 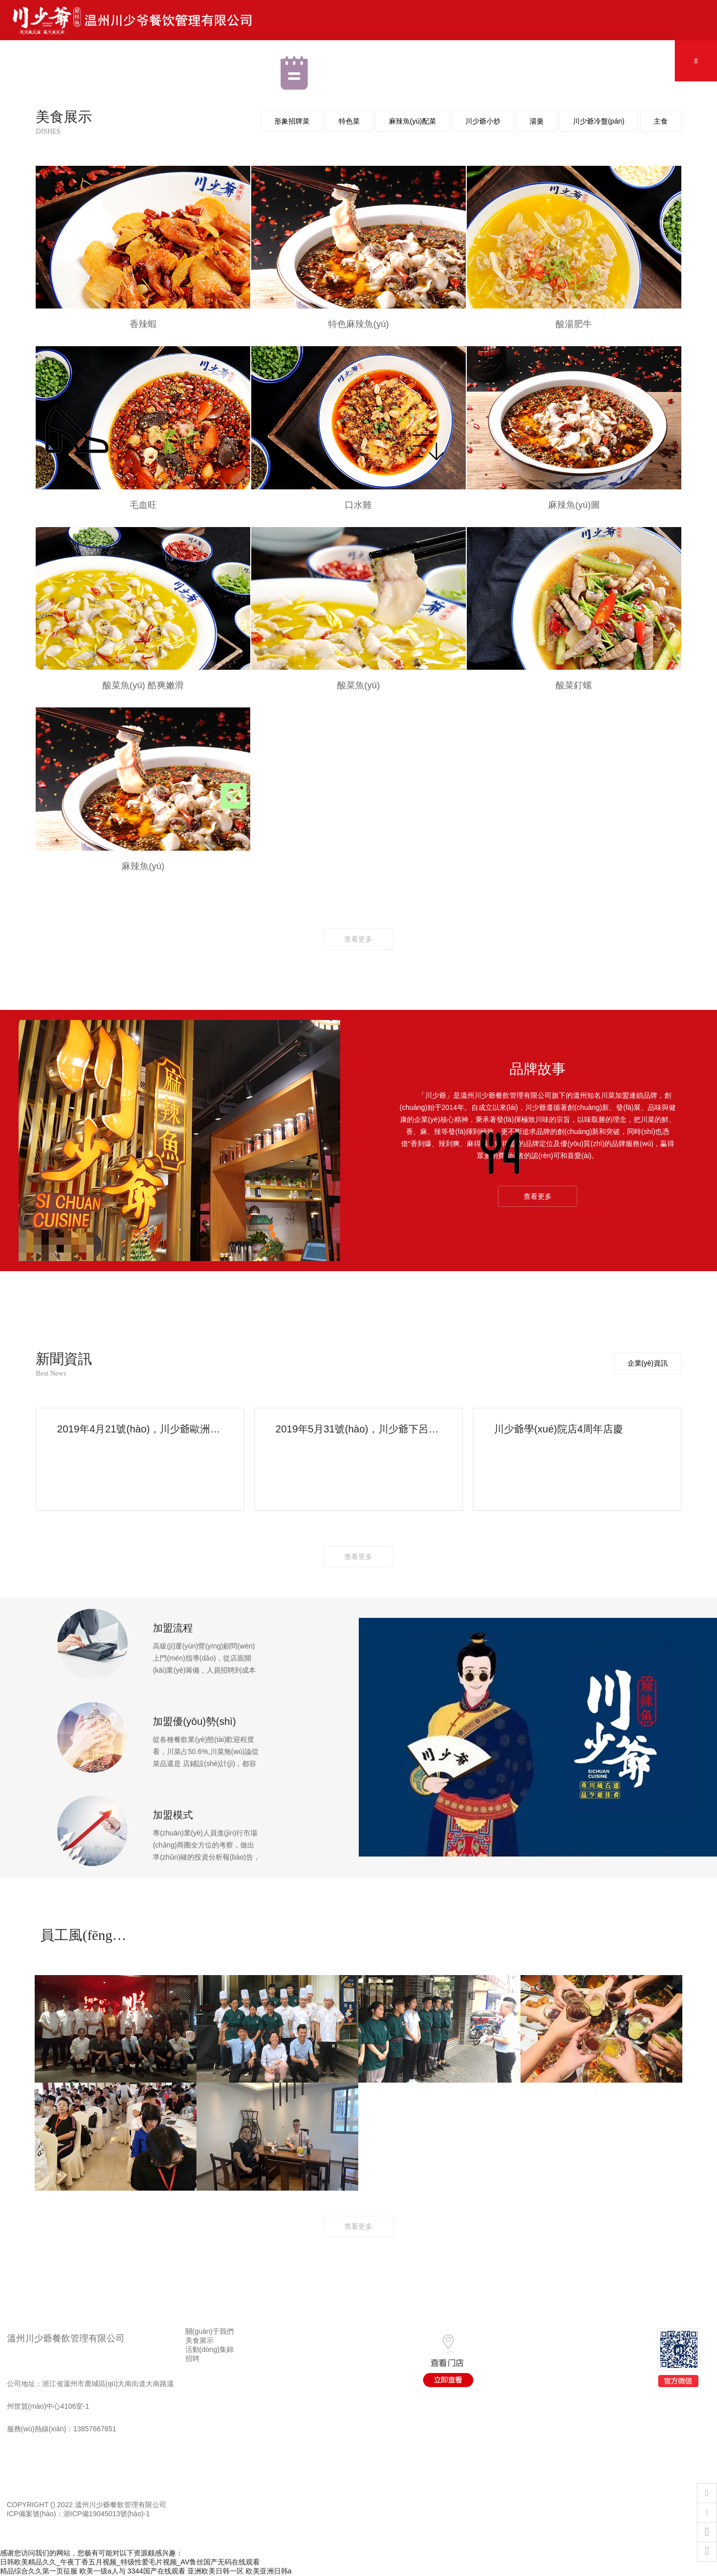 I want to click on browse women's footwear category, so click(x=73, y=431).